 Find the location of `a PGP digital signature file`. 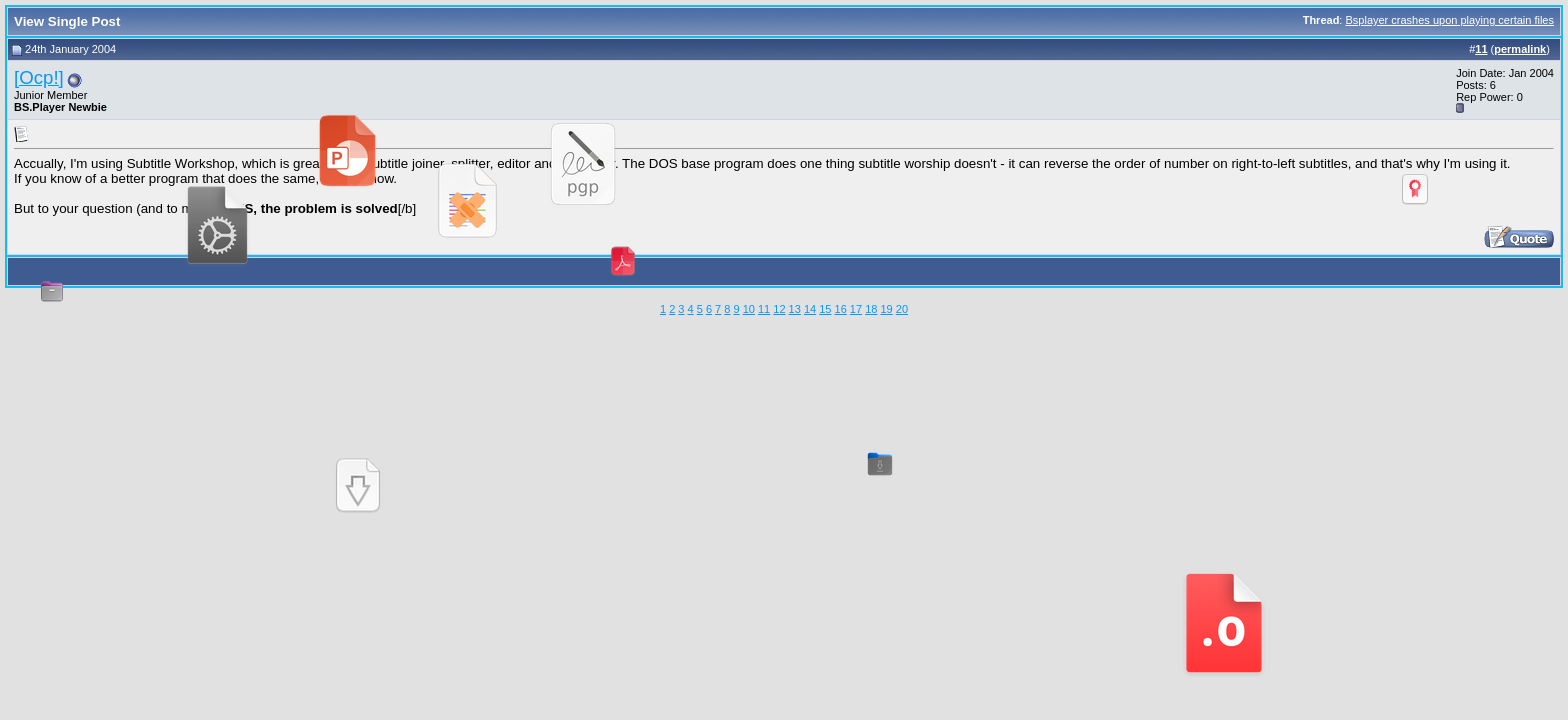

a PGP digital signature file is located at coordinates (583, 164).